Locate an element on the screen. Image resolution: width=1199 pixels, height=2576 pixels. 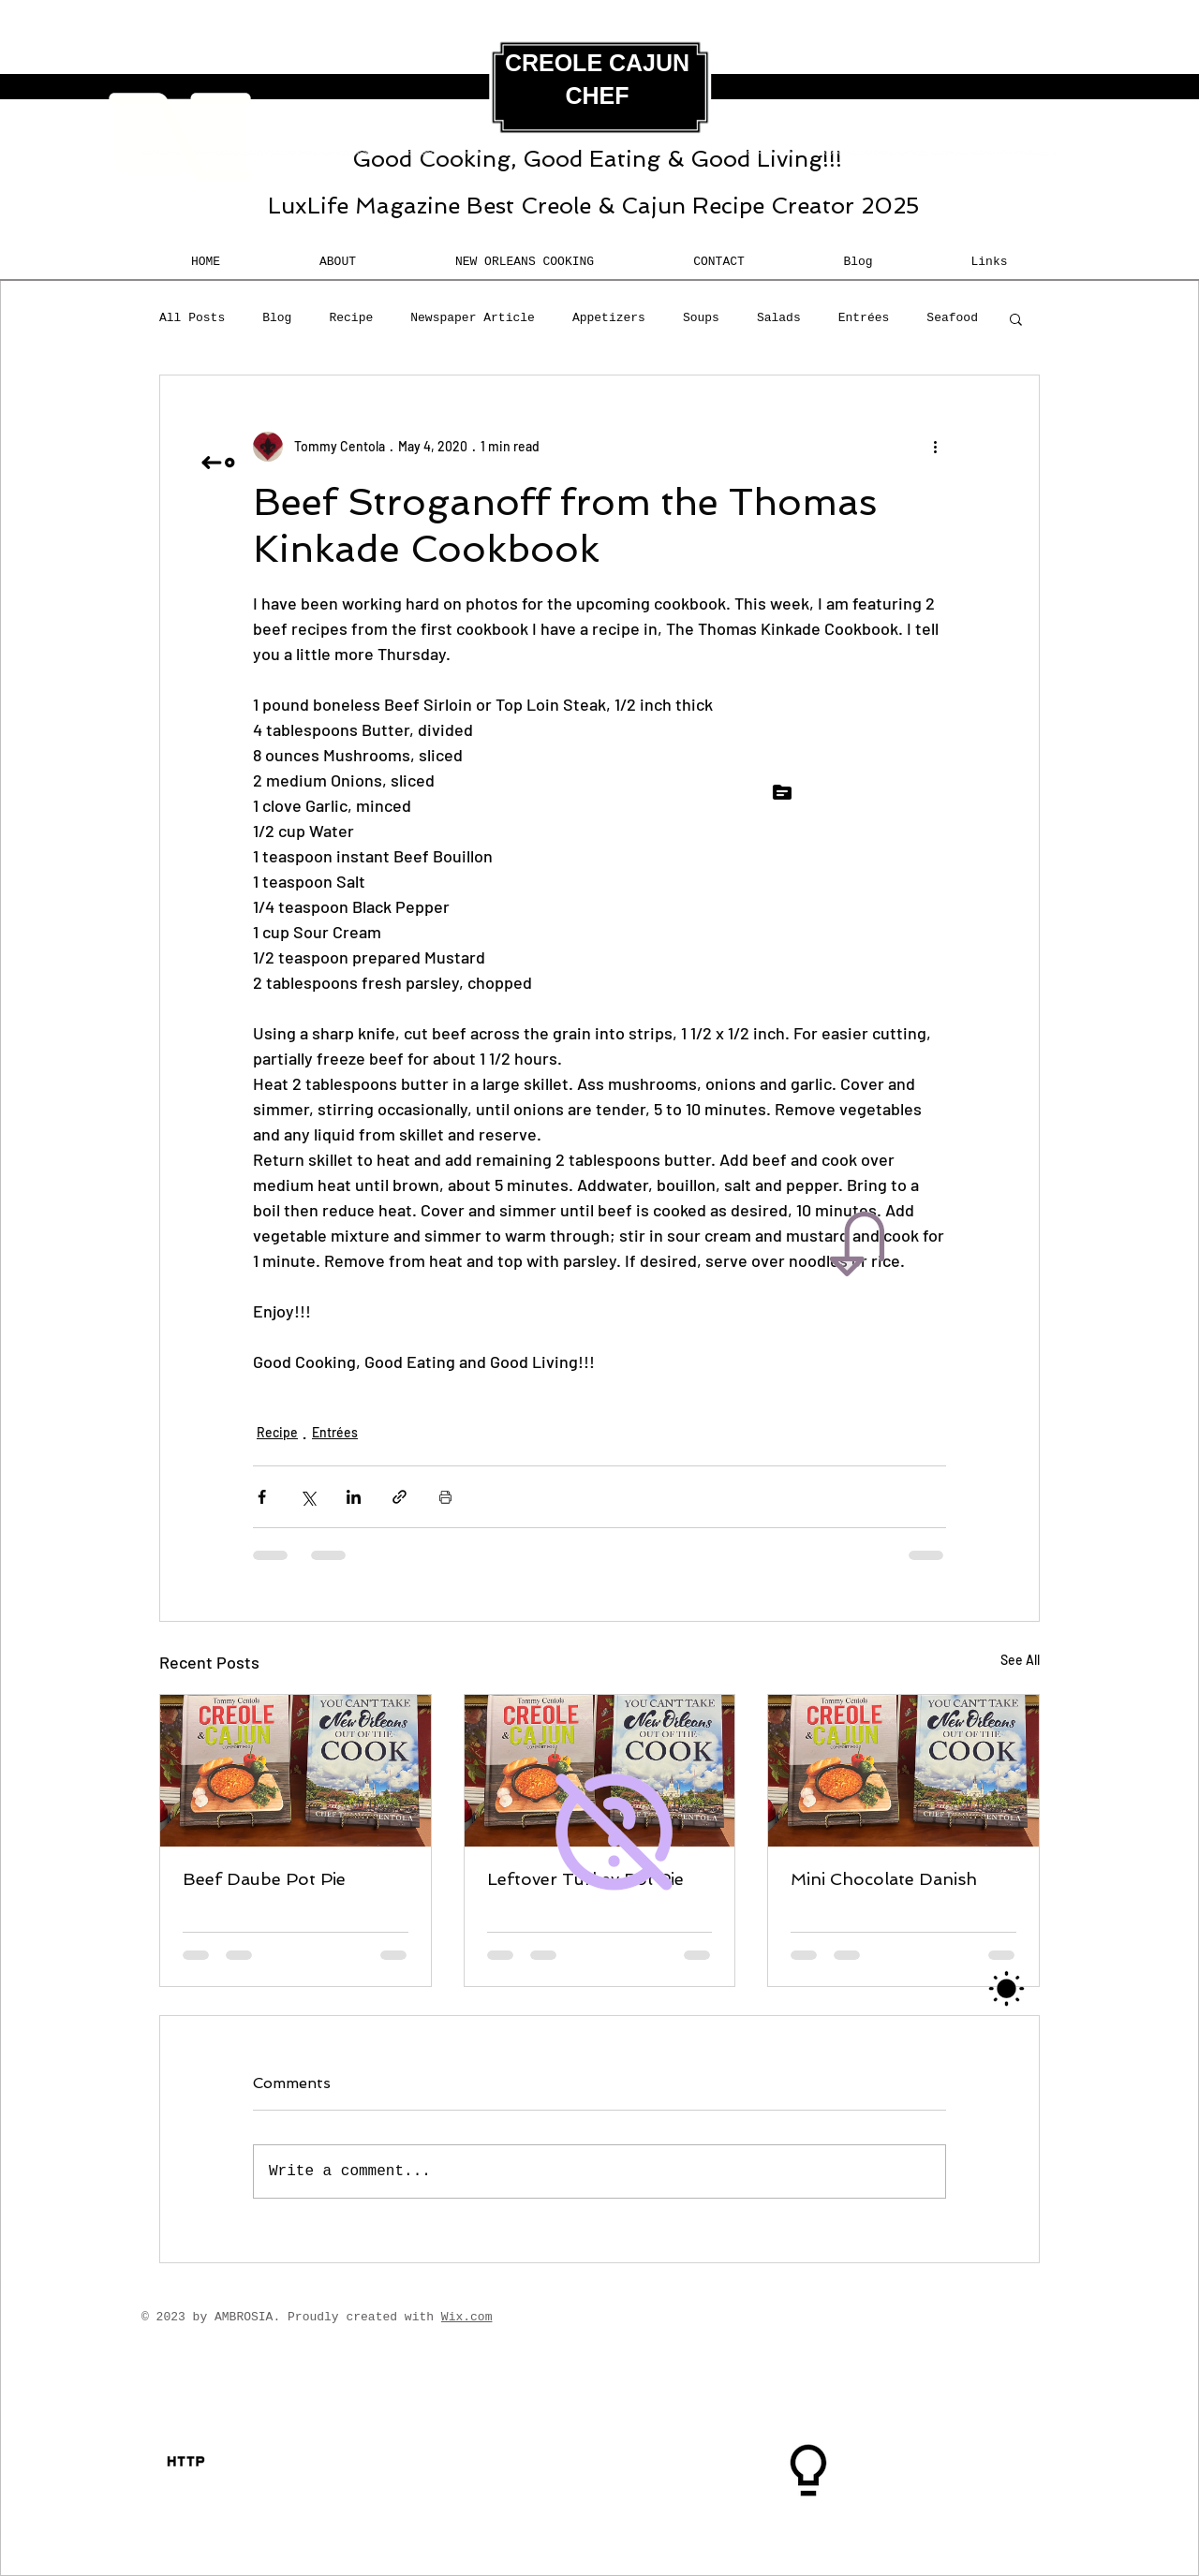
undo or reverse a previous action is located at coordinates (859, 1244).